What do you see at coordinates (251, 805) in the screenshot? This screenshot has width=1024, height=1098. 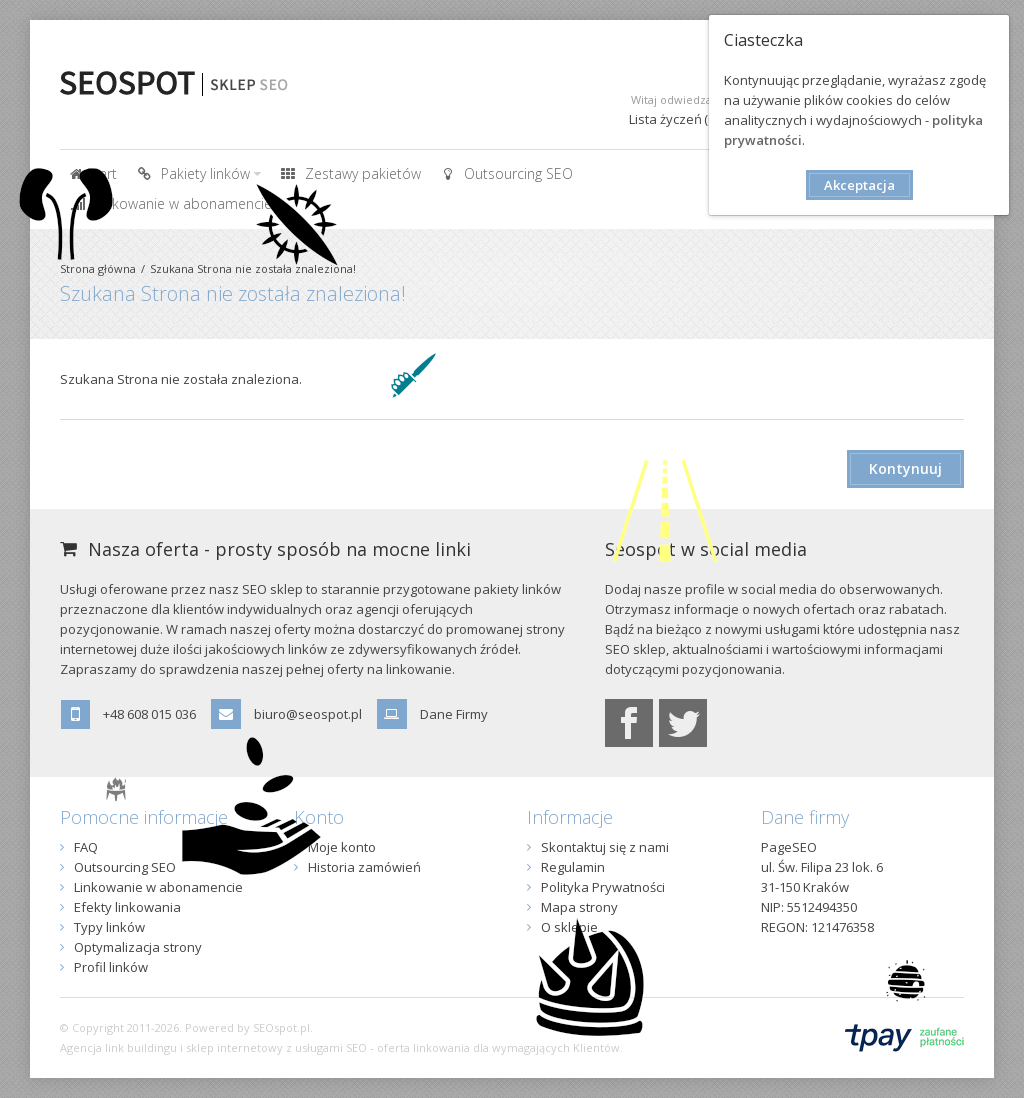 I see `receive a payment or funds` at bounding box center [251, 805].